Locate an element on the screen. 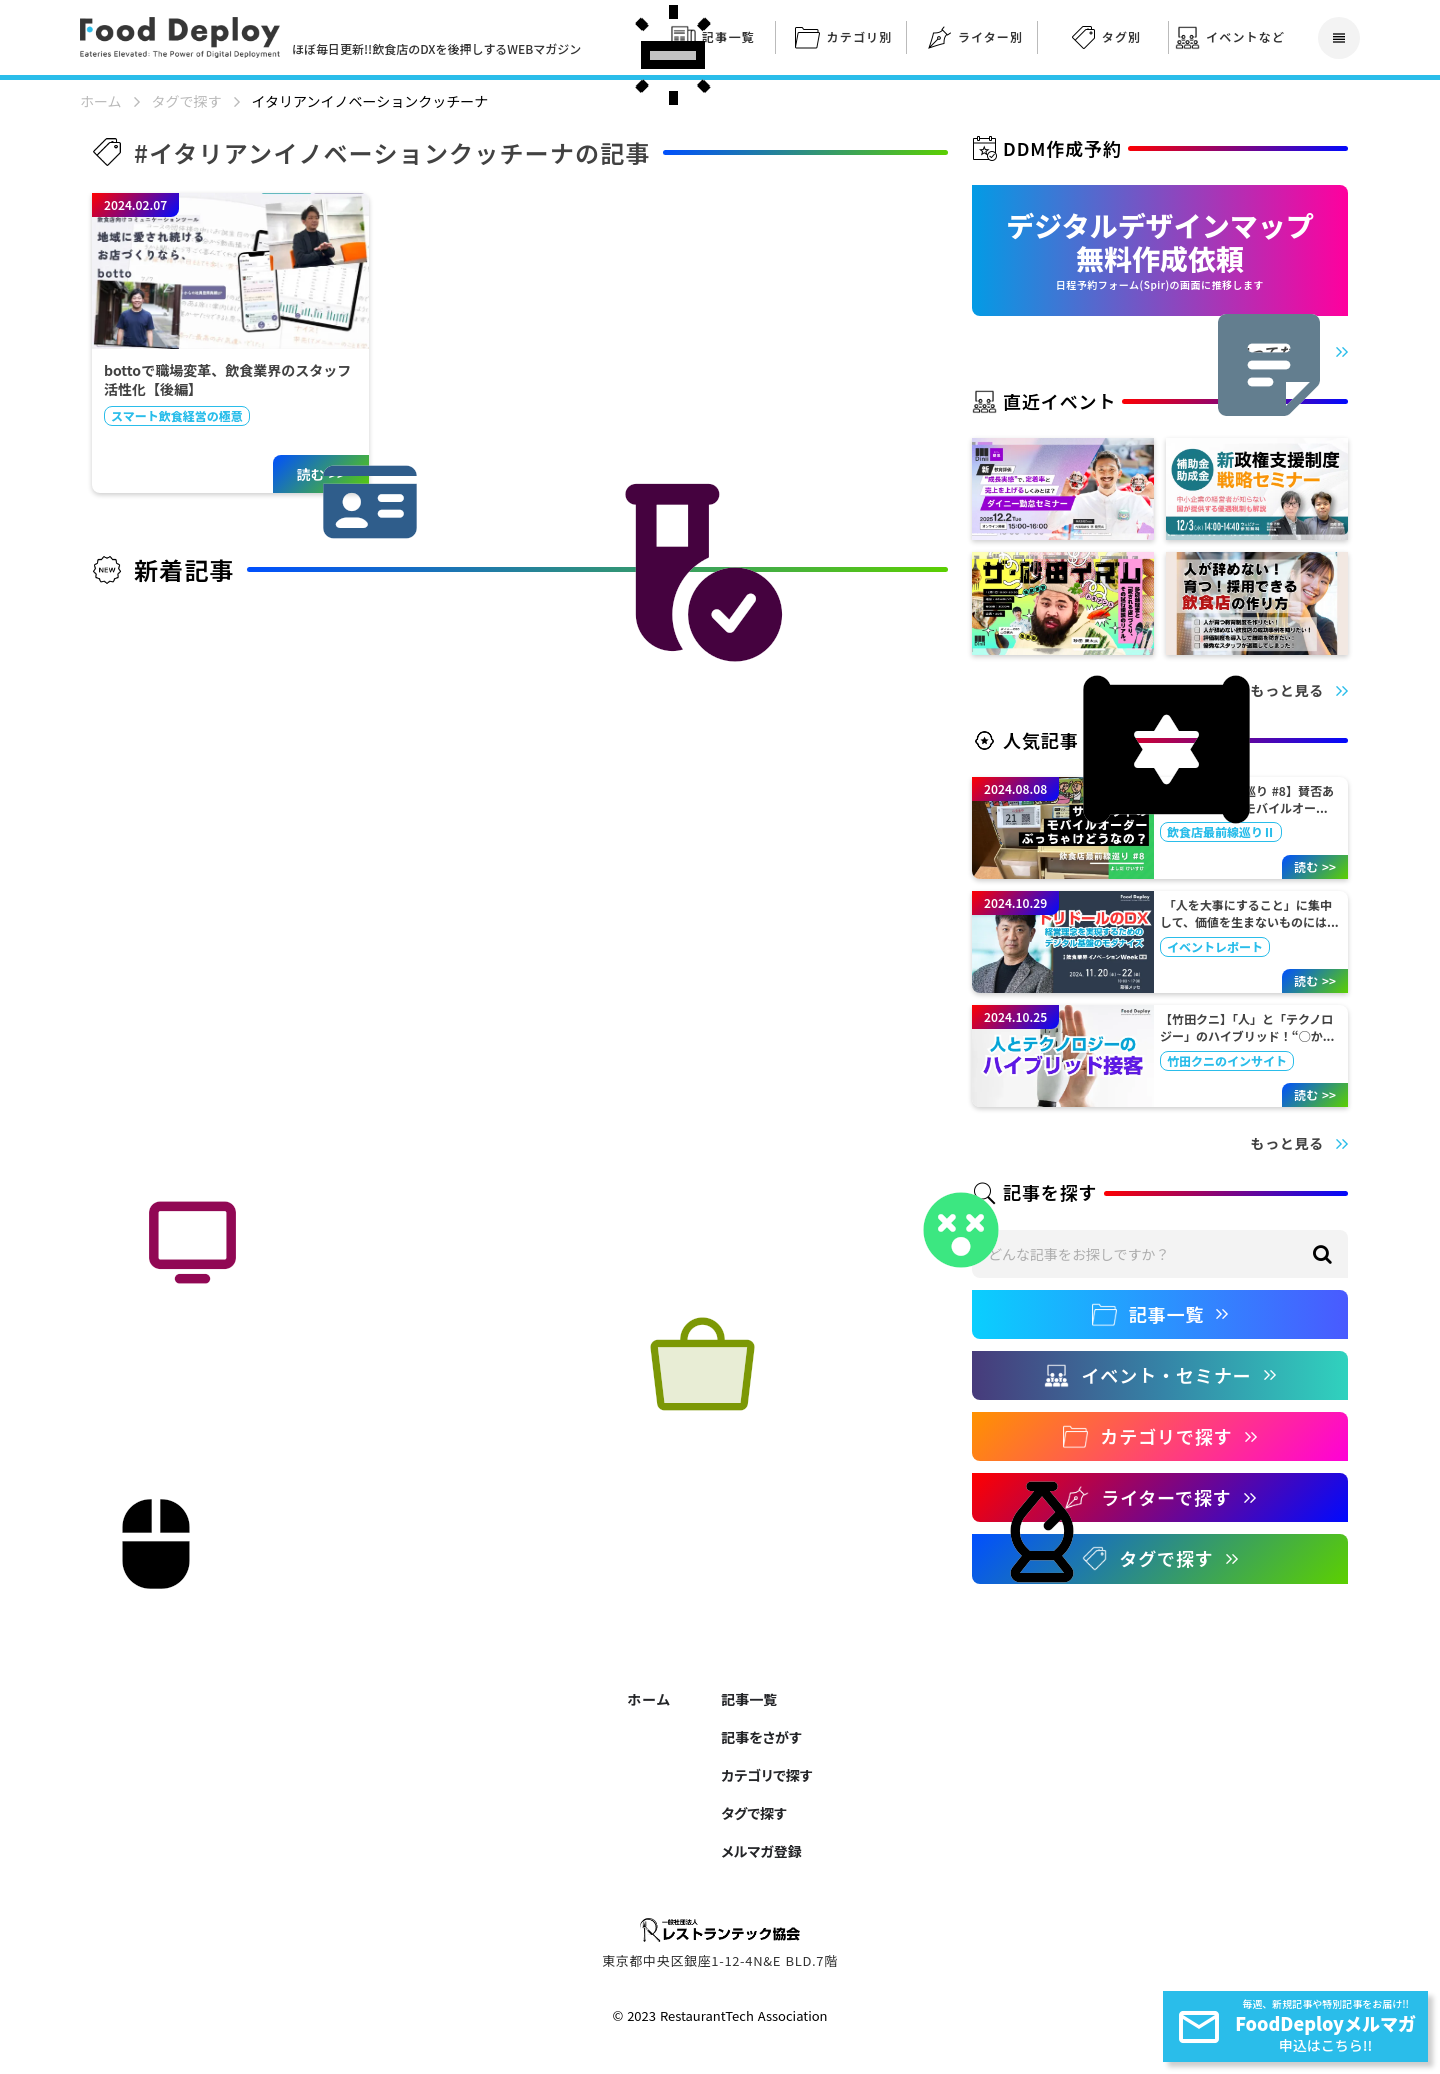 The height and width of the screenshot is (2074, 1440). mouse input device indicator is located at coordinates (156, 1544).